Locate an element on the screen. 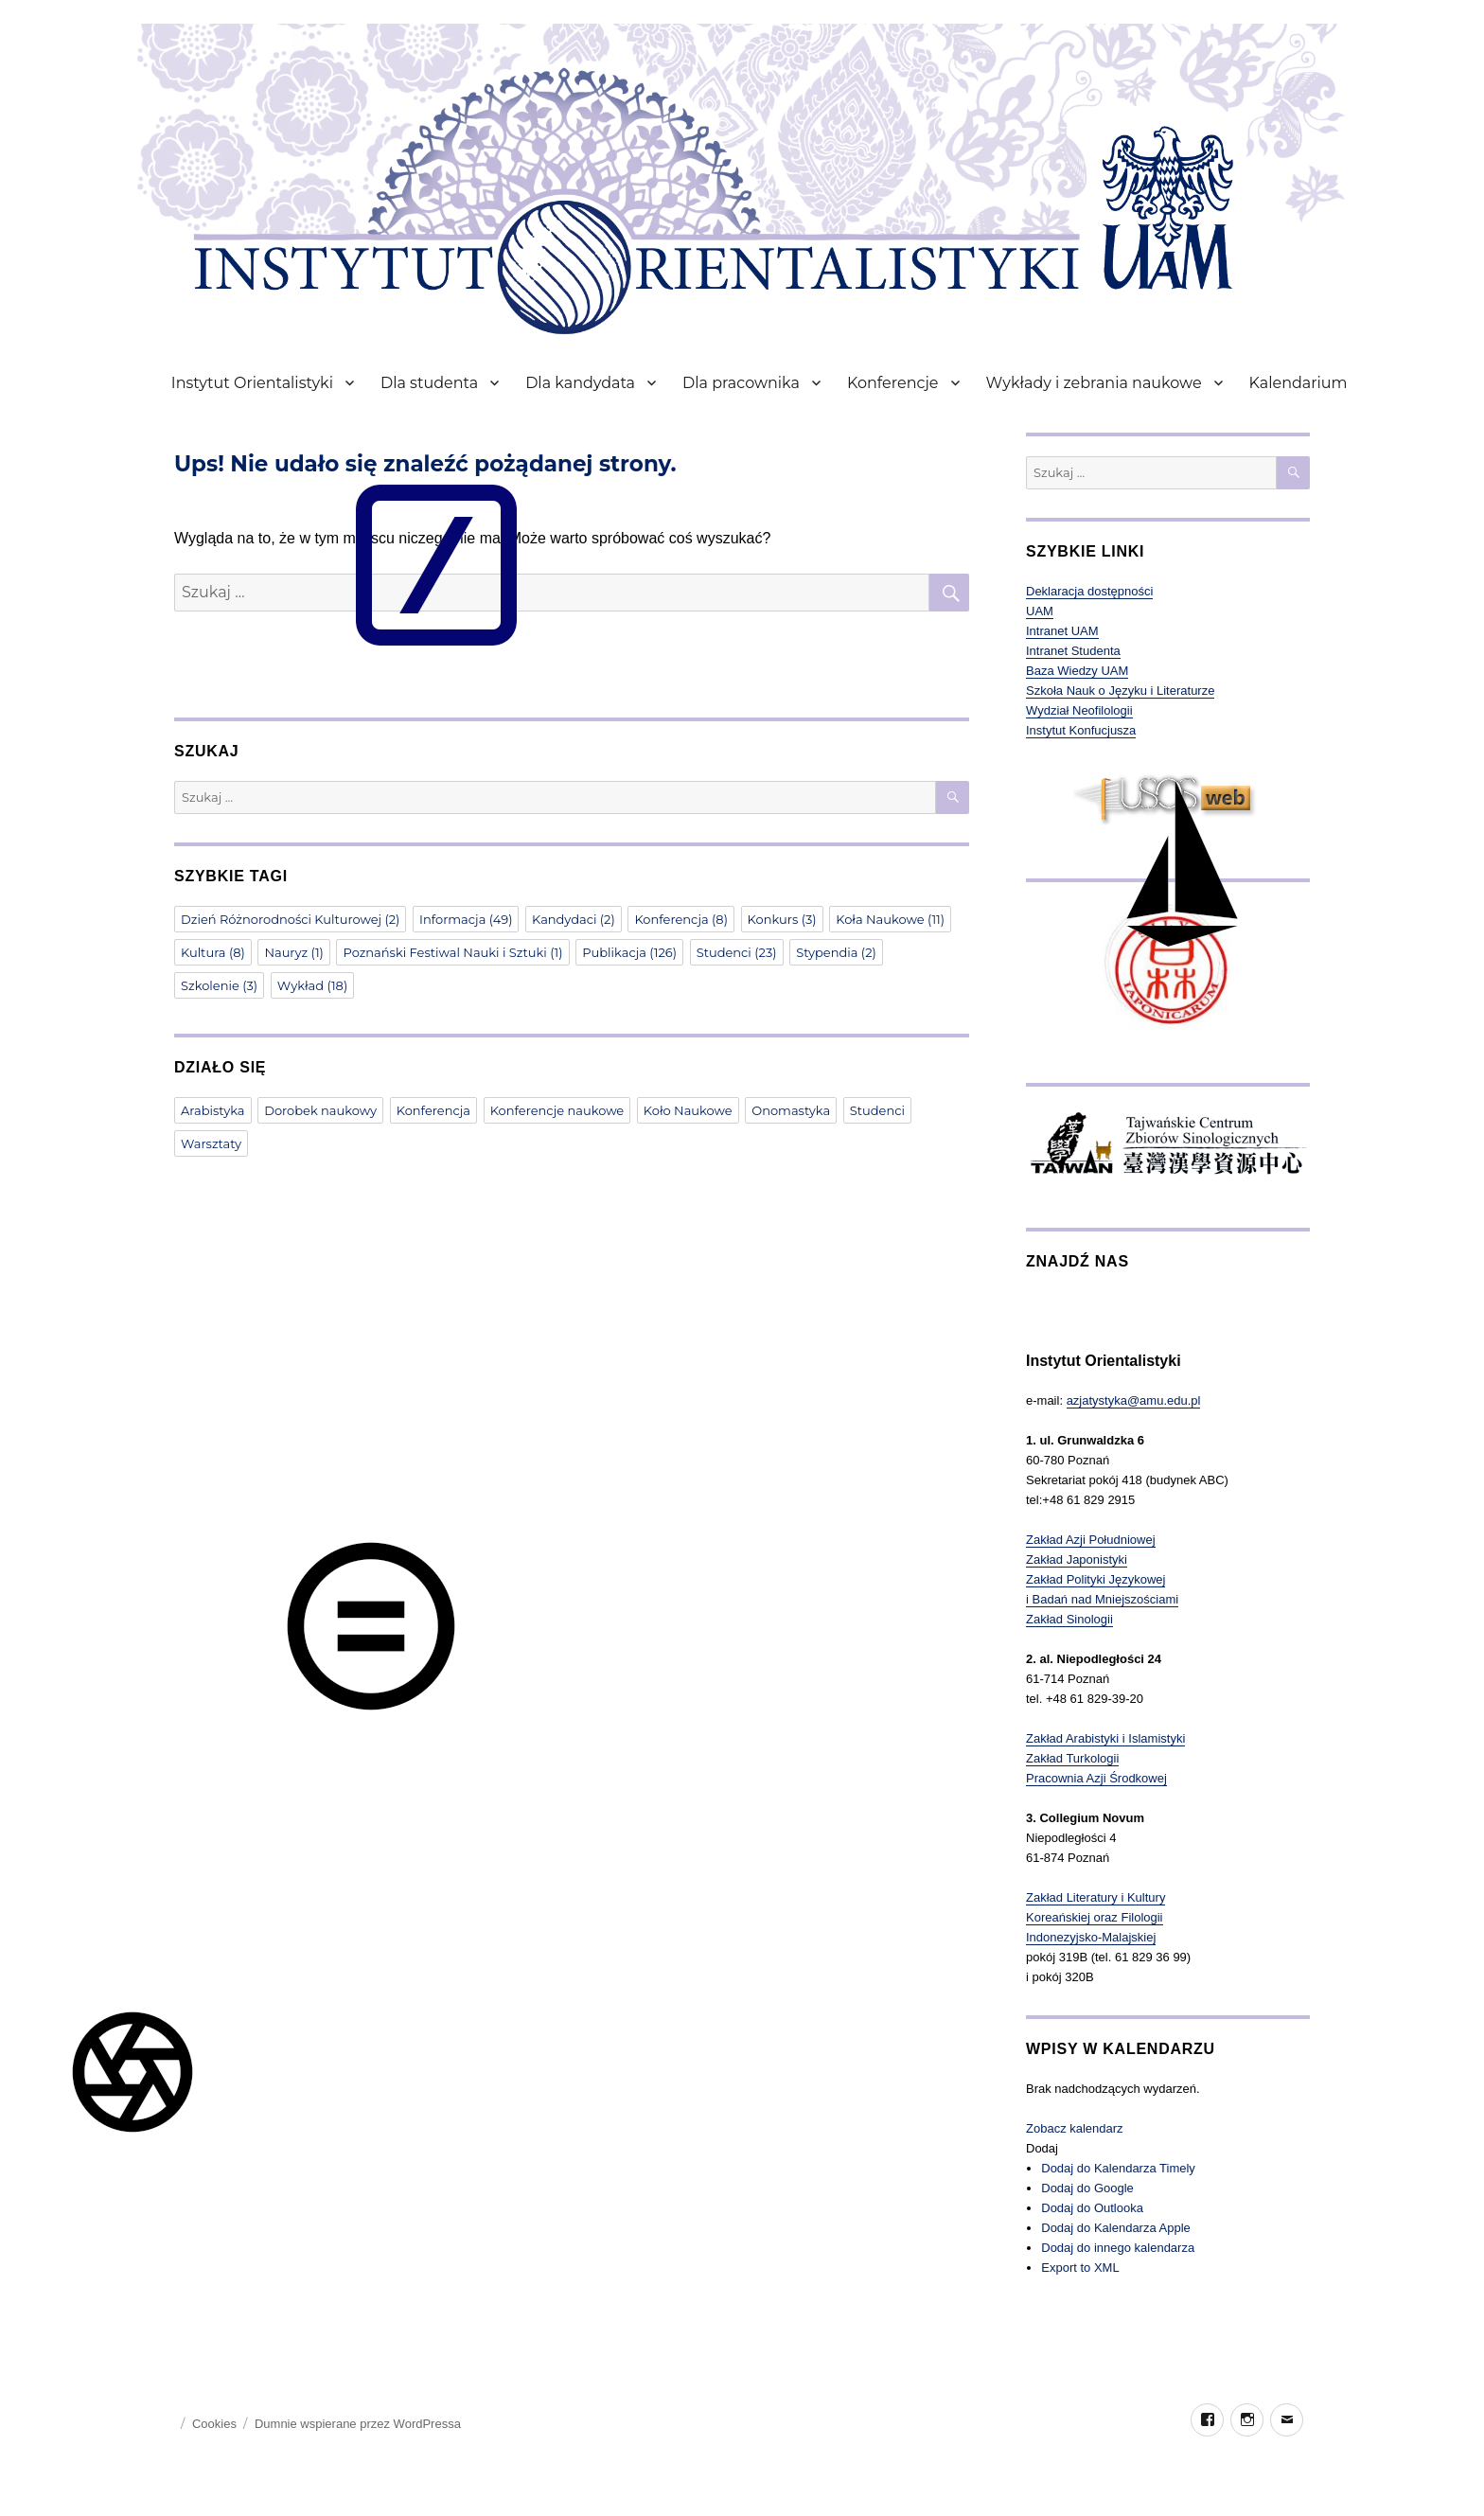 The width and height of the screenshot is (1484, 2516). istio service mesh logo is located at coordinates (1182, 863).